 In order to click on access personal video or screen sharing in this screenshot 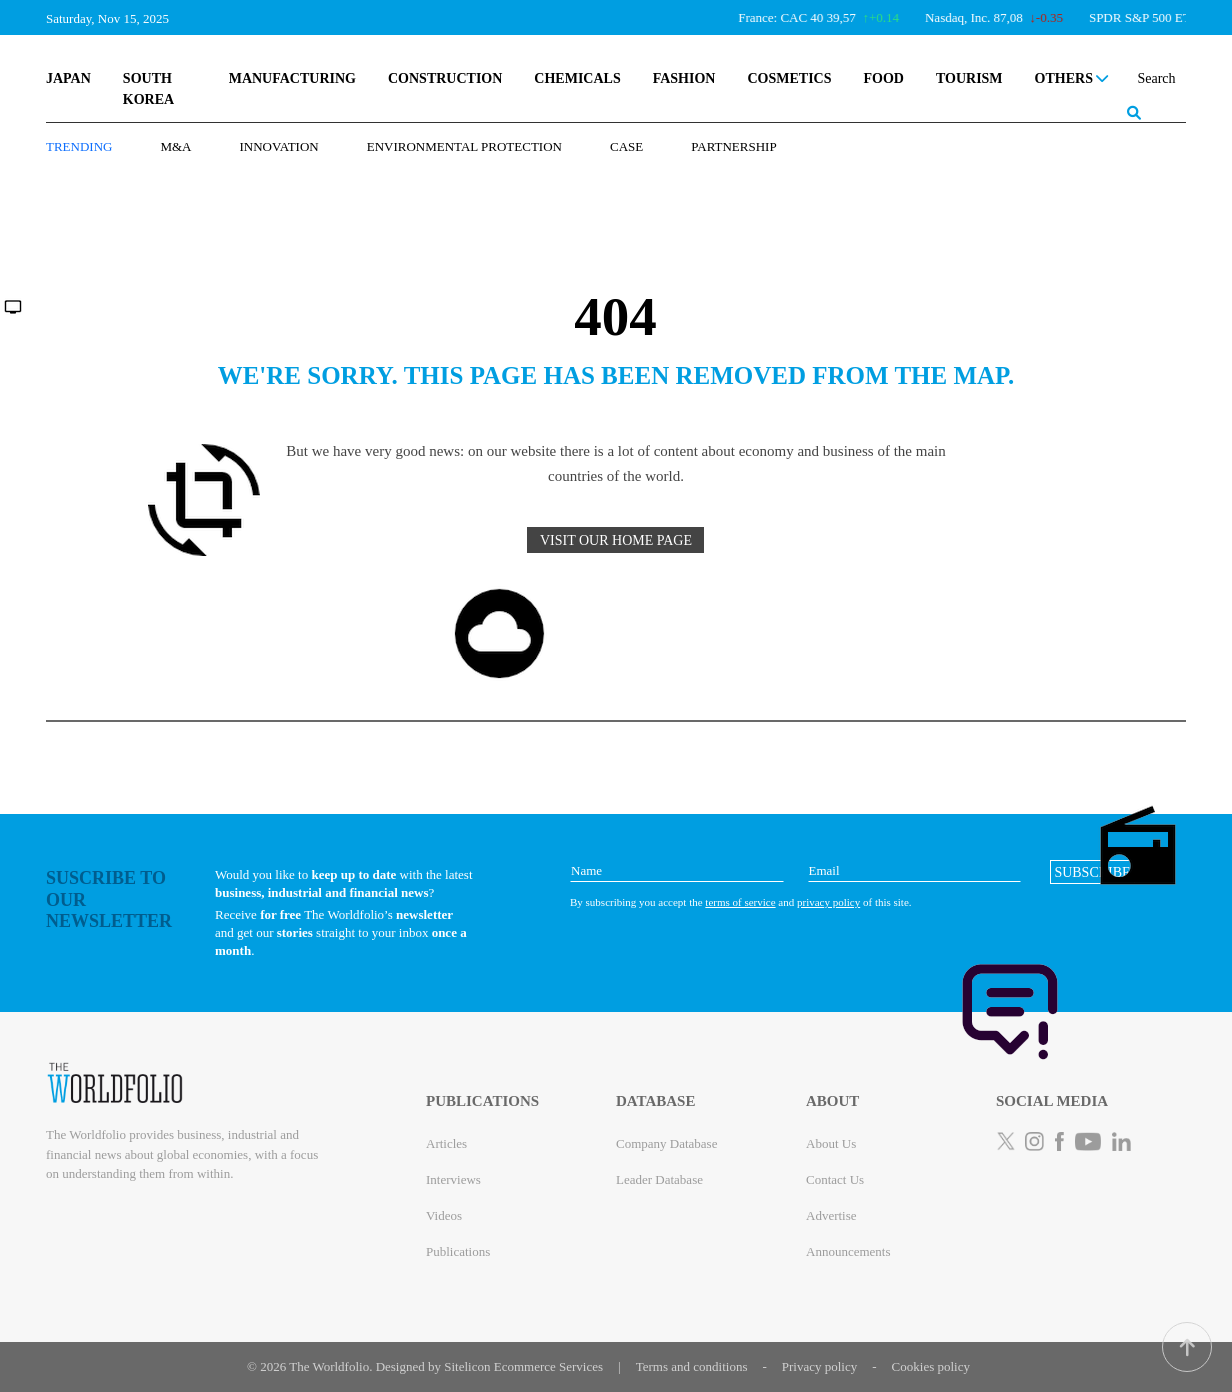, I will do `click(13, 307)`.